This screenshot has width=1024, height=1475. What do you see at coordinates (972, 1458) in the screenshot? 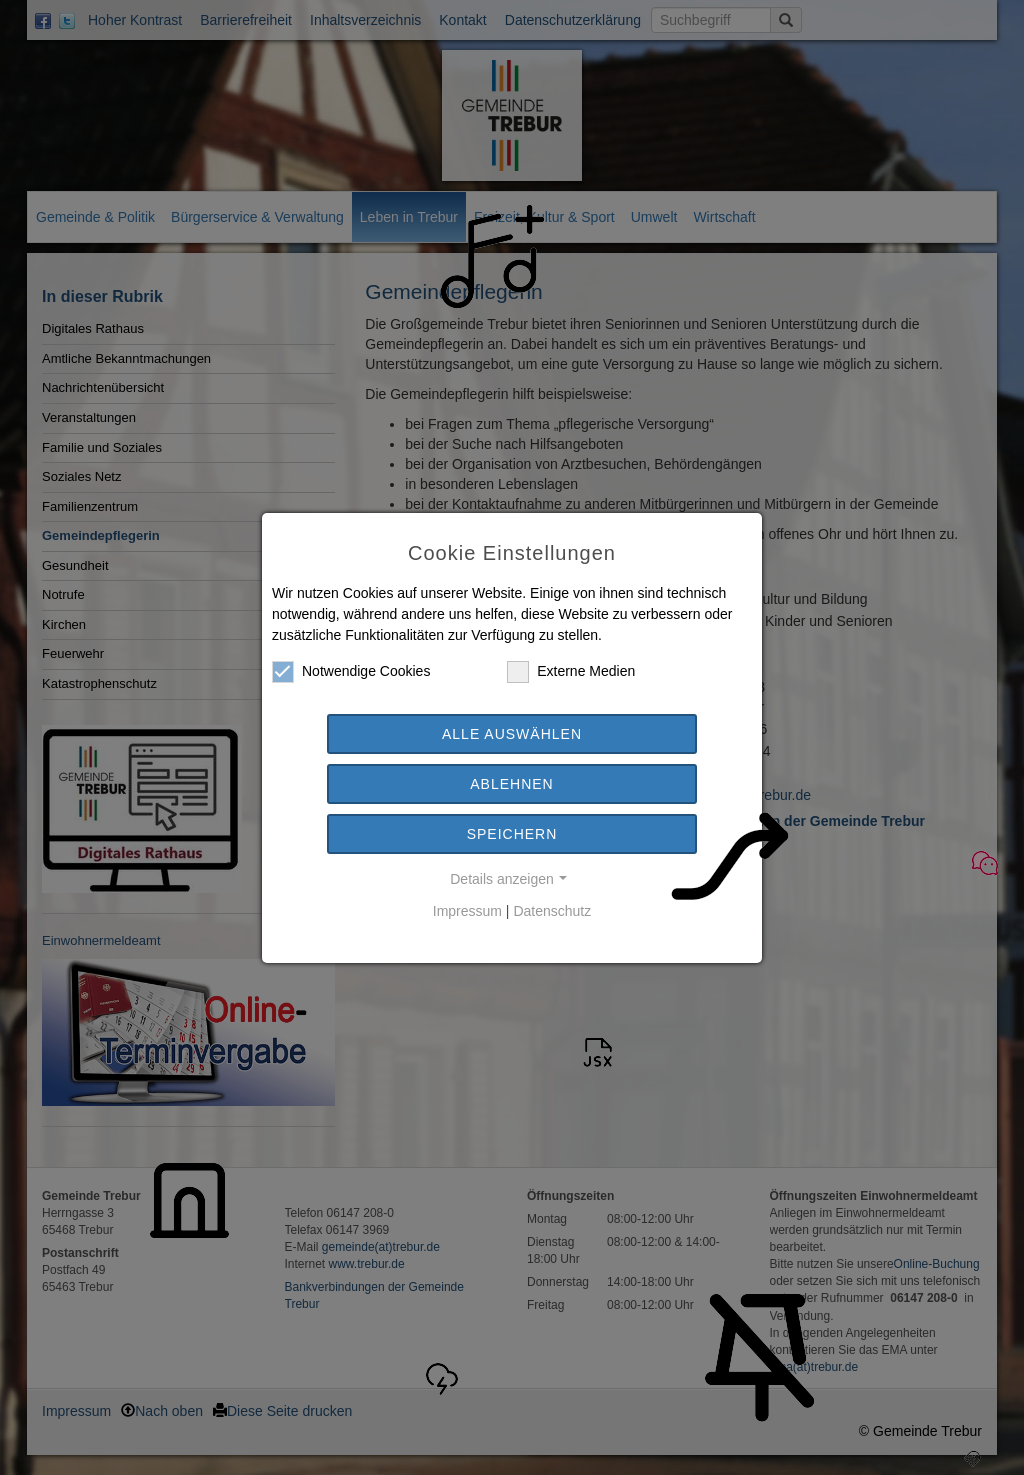
I see `activate magnetic snap or alignment` at bounding box center [972, 1458].